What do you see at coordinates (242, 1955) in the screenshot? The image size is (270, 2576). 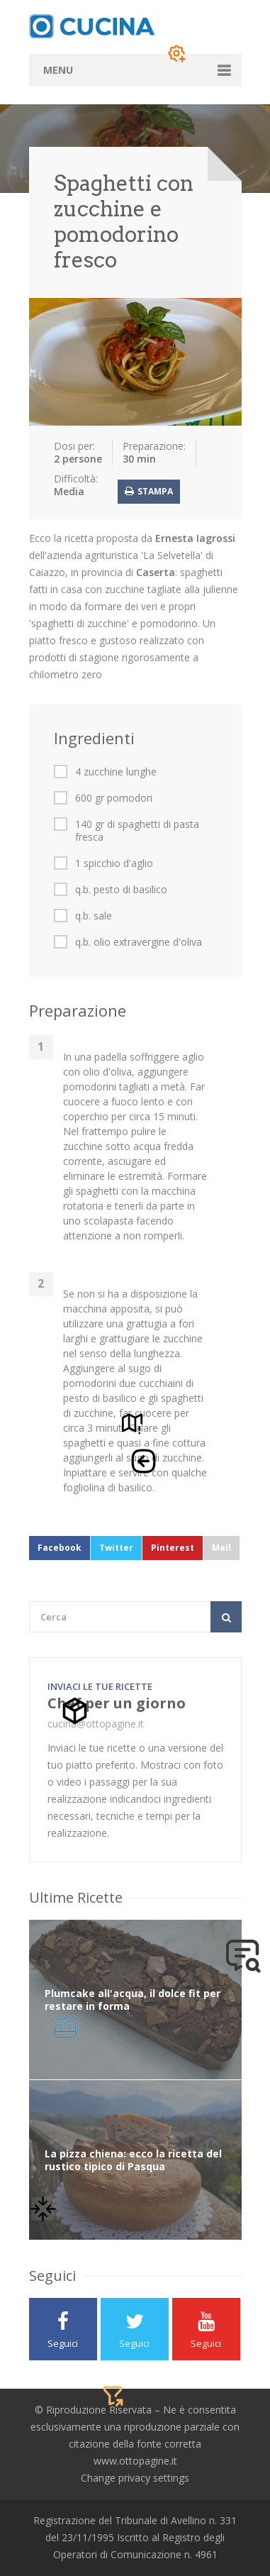 I see `search through your messages` at bounding box center [242, 1955].